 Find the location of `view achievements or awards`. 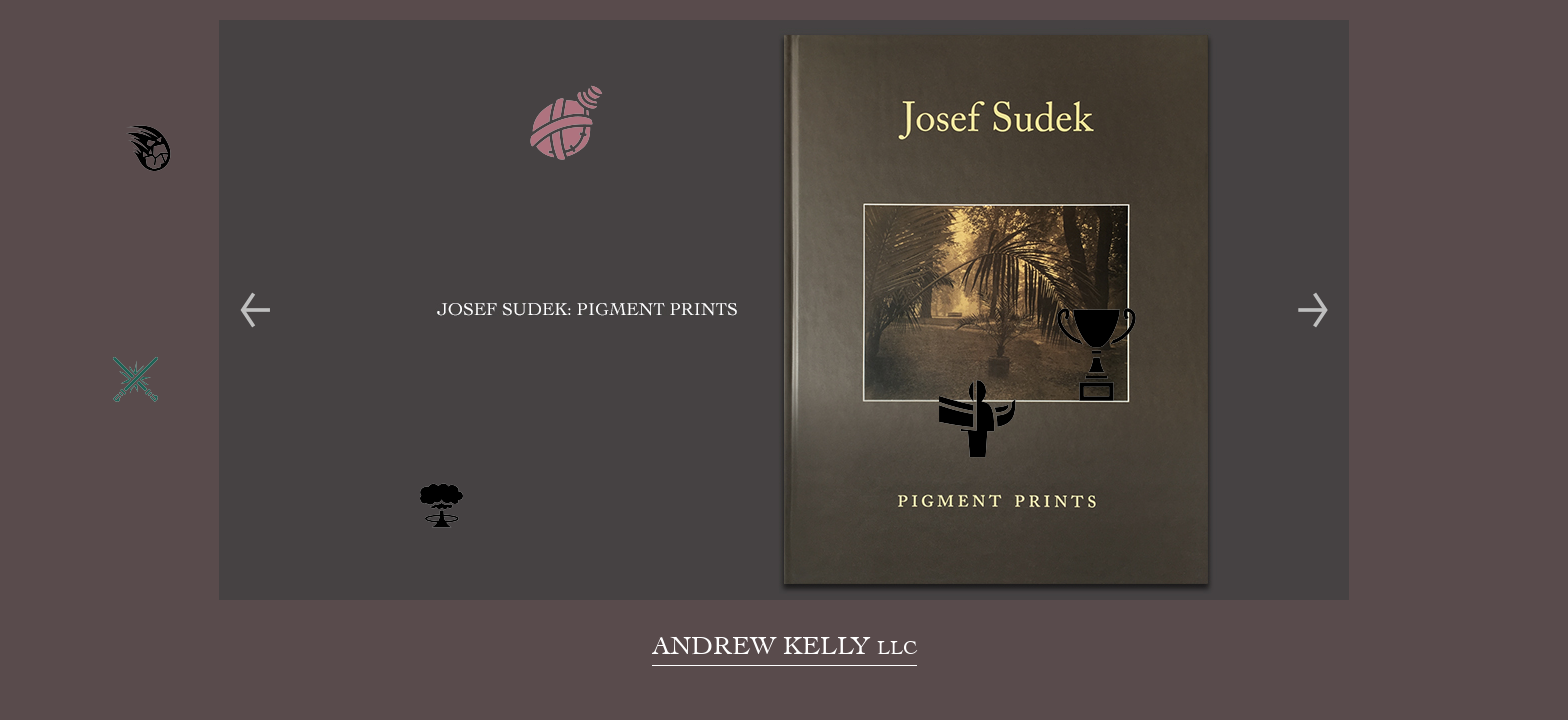

view achievements or awards is located at coordinates (1096, 354).